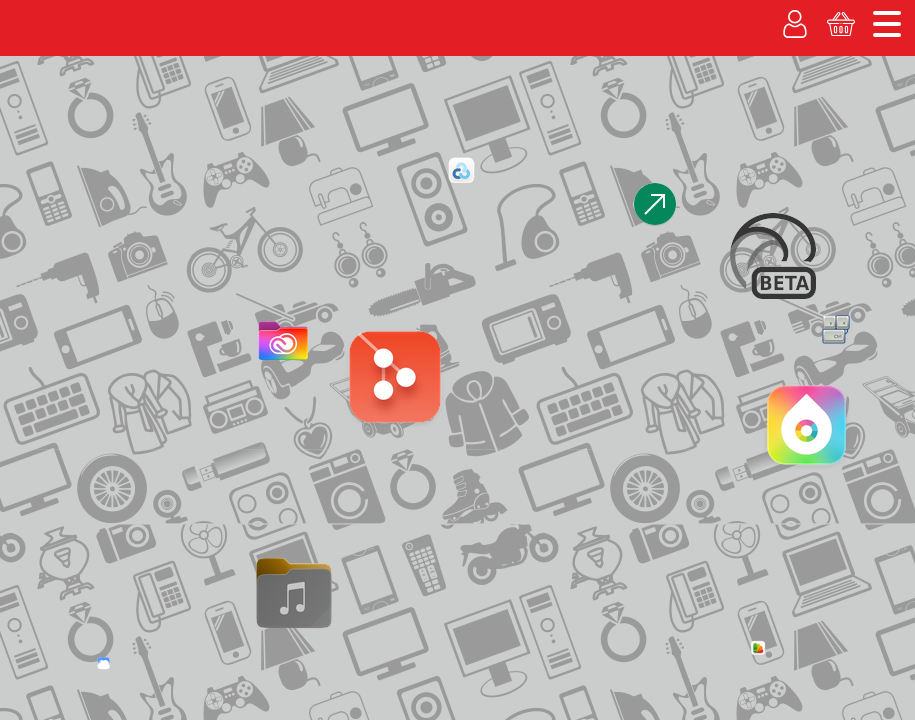  Describe the element at coordinates (461, 170) in the screenshot. I see `open rclone browser for cloud storage management` at that location.